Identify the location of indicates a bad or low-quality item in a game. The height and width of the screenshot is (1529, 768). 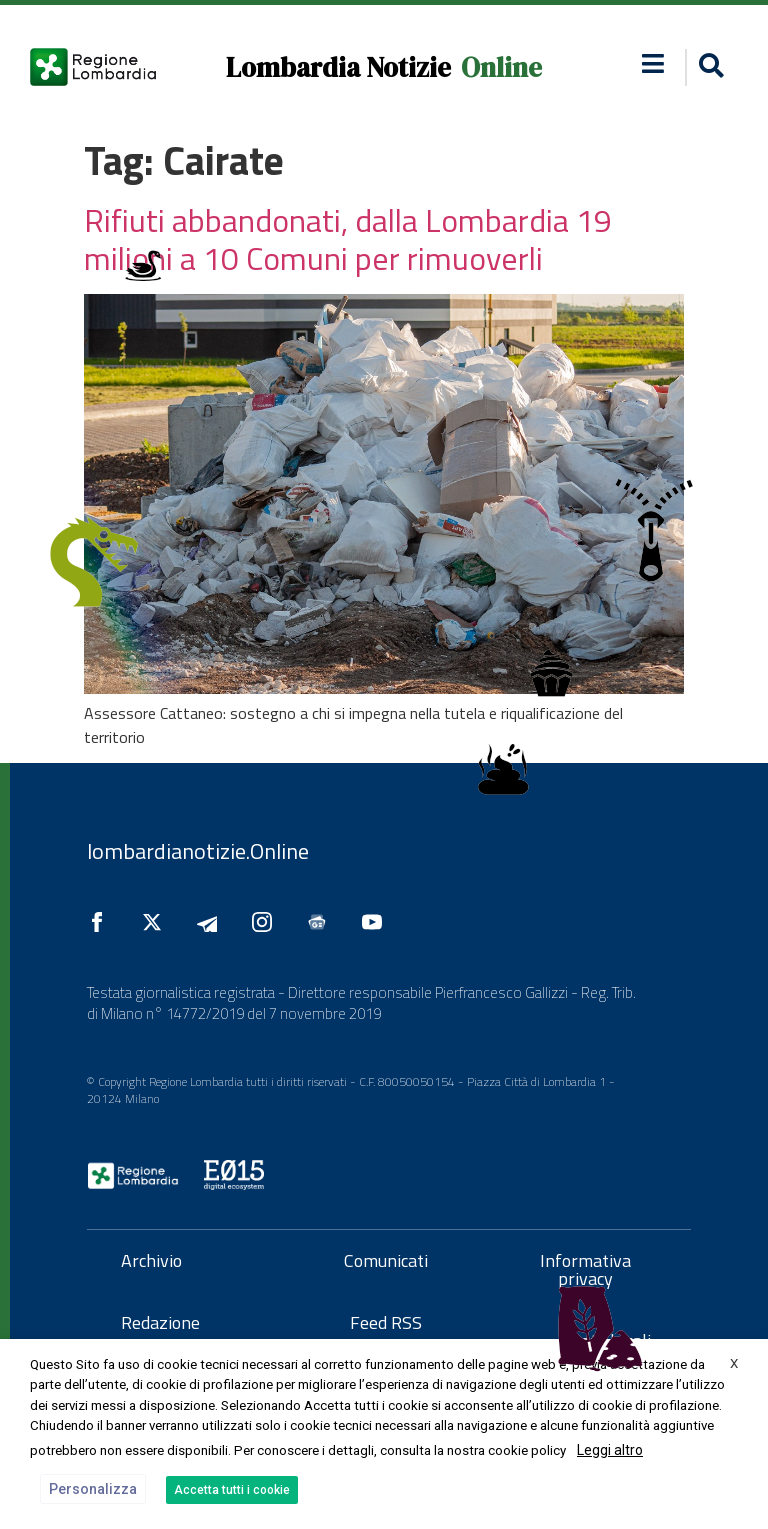
(503, 769).